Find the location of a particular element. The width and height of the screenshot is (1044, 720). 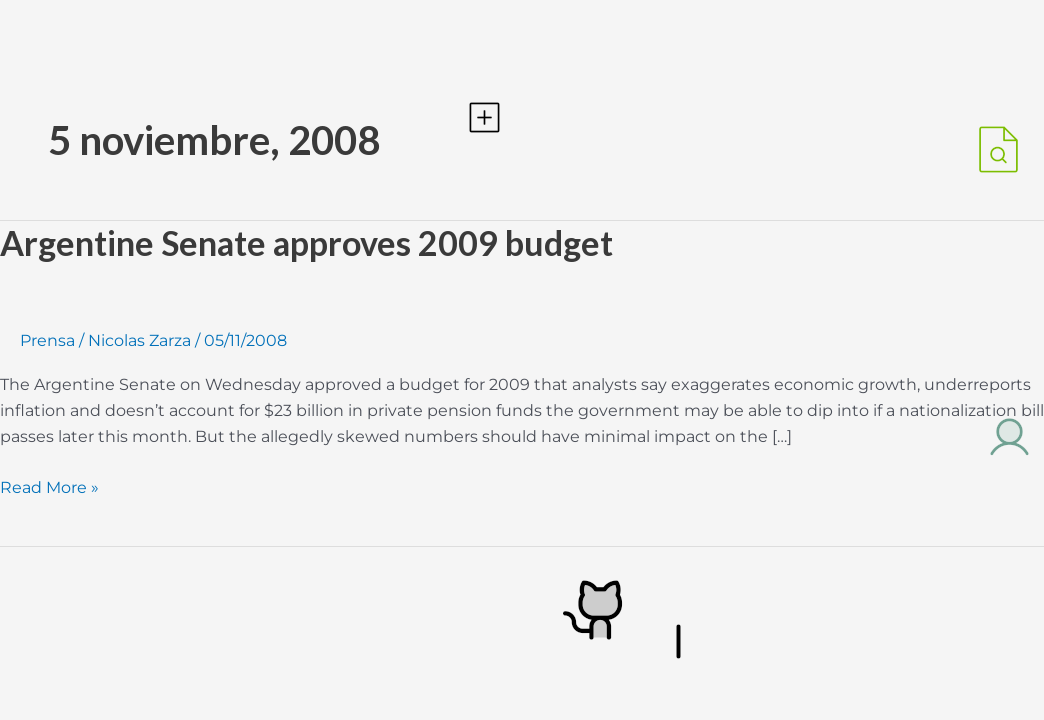

vertical divider or separator between UI elements is located at coordinates (678, 641).